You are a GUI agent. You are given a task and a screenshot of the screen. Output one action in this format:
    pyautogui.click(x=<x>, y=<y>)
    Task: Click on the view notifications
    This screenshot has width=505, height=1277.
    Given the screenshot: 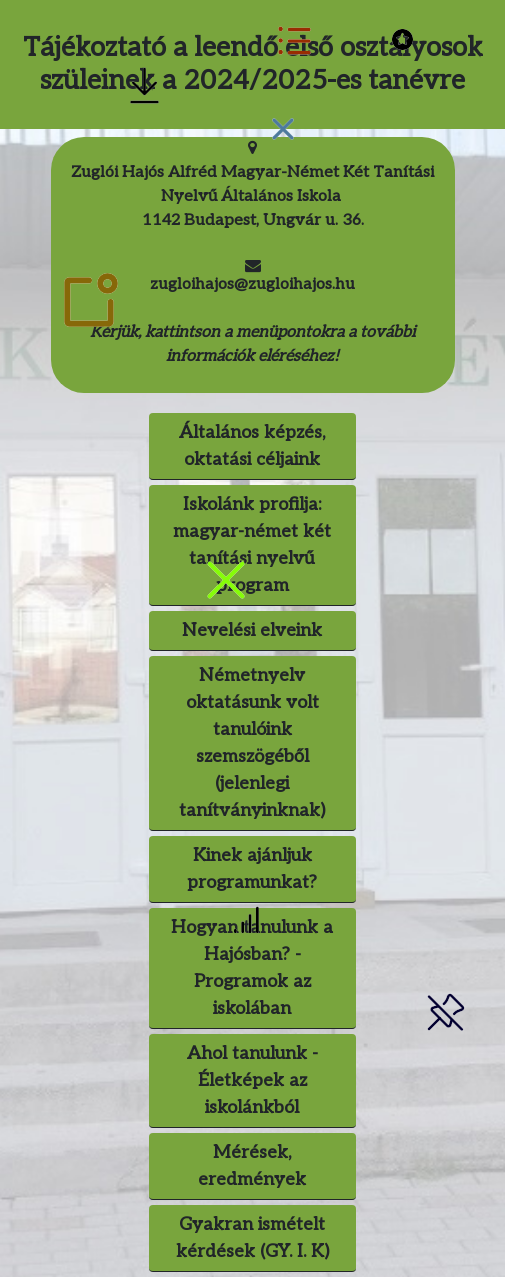 What is the action you would take?
    pyautogui.click(x=90, y=301)
    